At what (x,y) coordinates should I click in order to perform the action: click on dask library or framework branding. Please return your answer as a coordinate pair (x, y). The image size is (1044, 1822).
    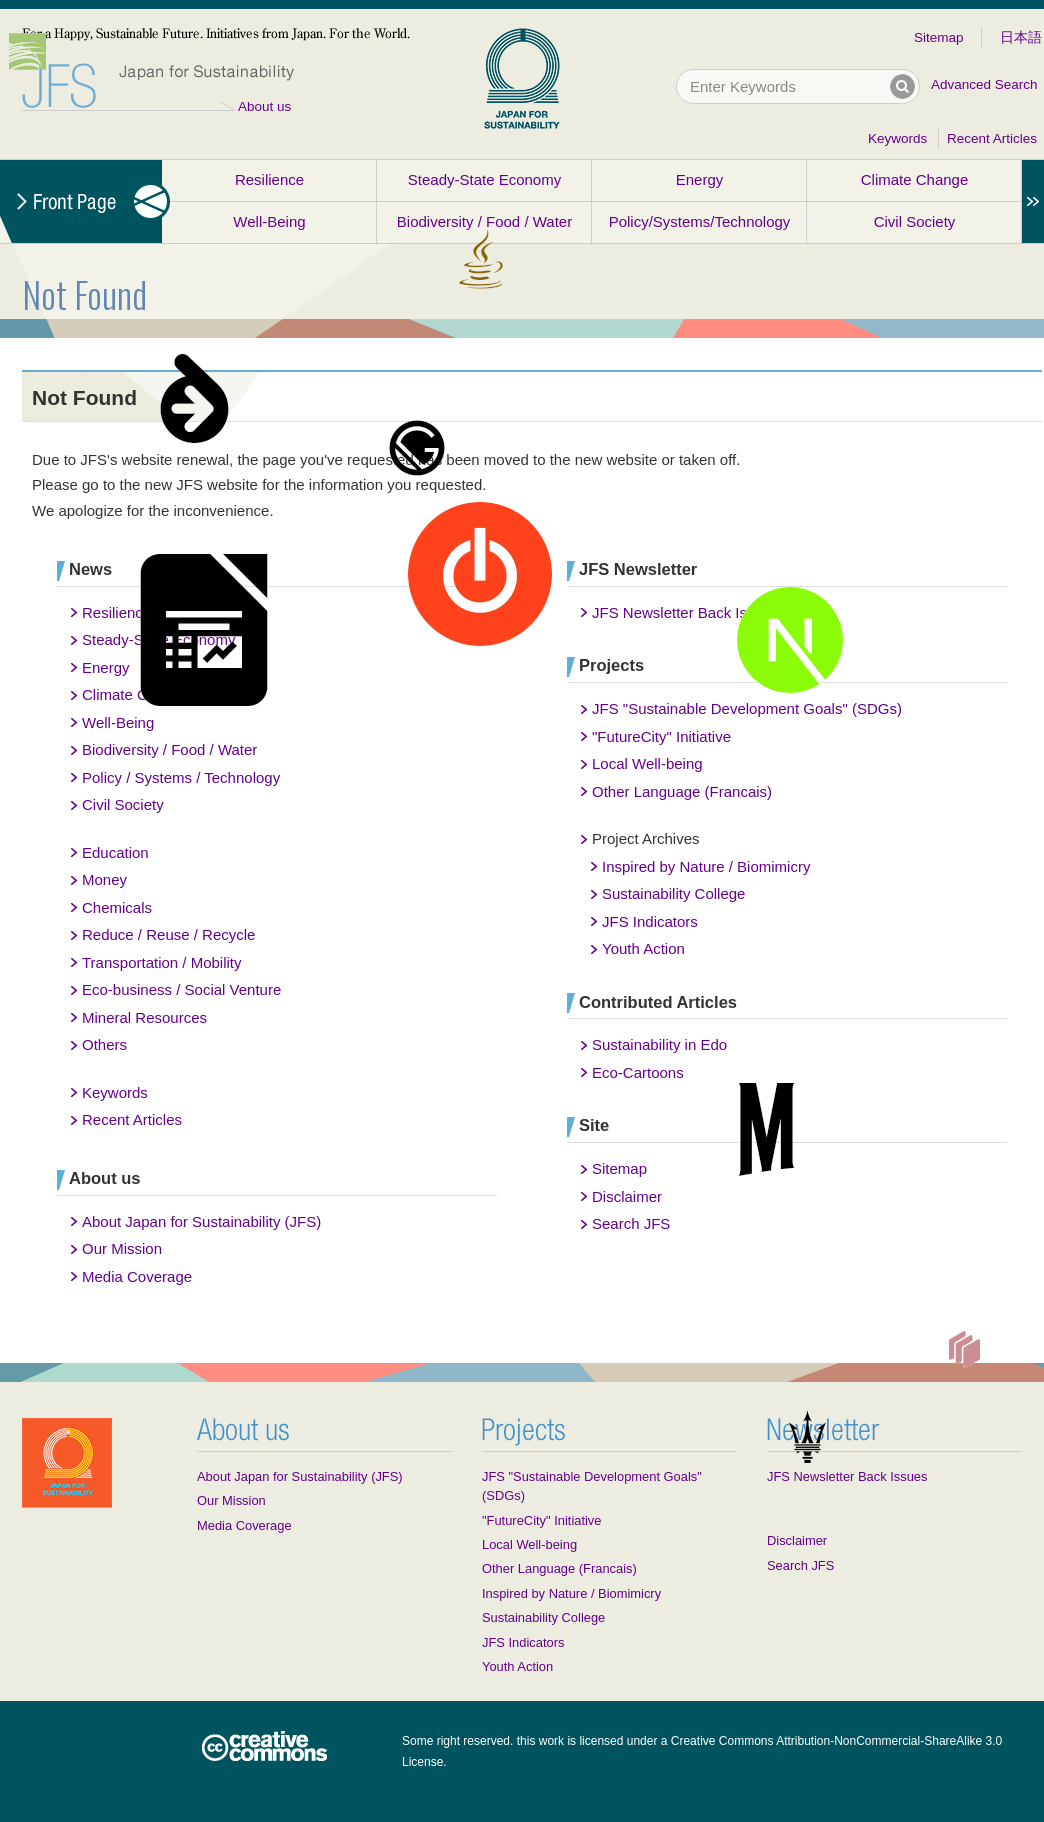
    Looking at the image, I should click on (964, 1349).